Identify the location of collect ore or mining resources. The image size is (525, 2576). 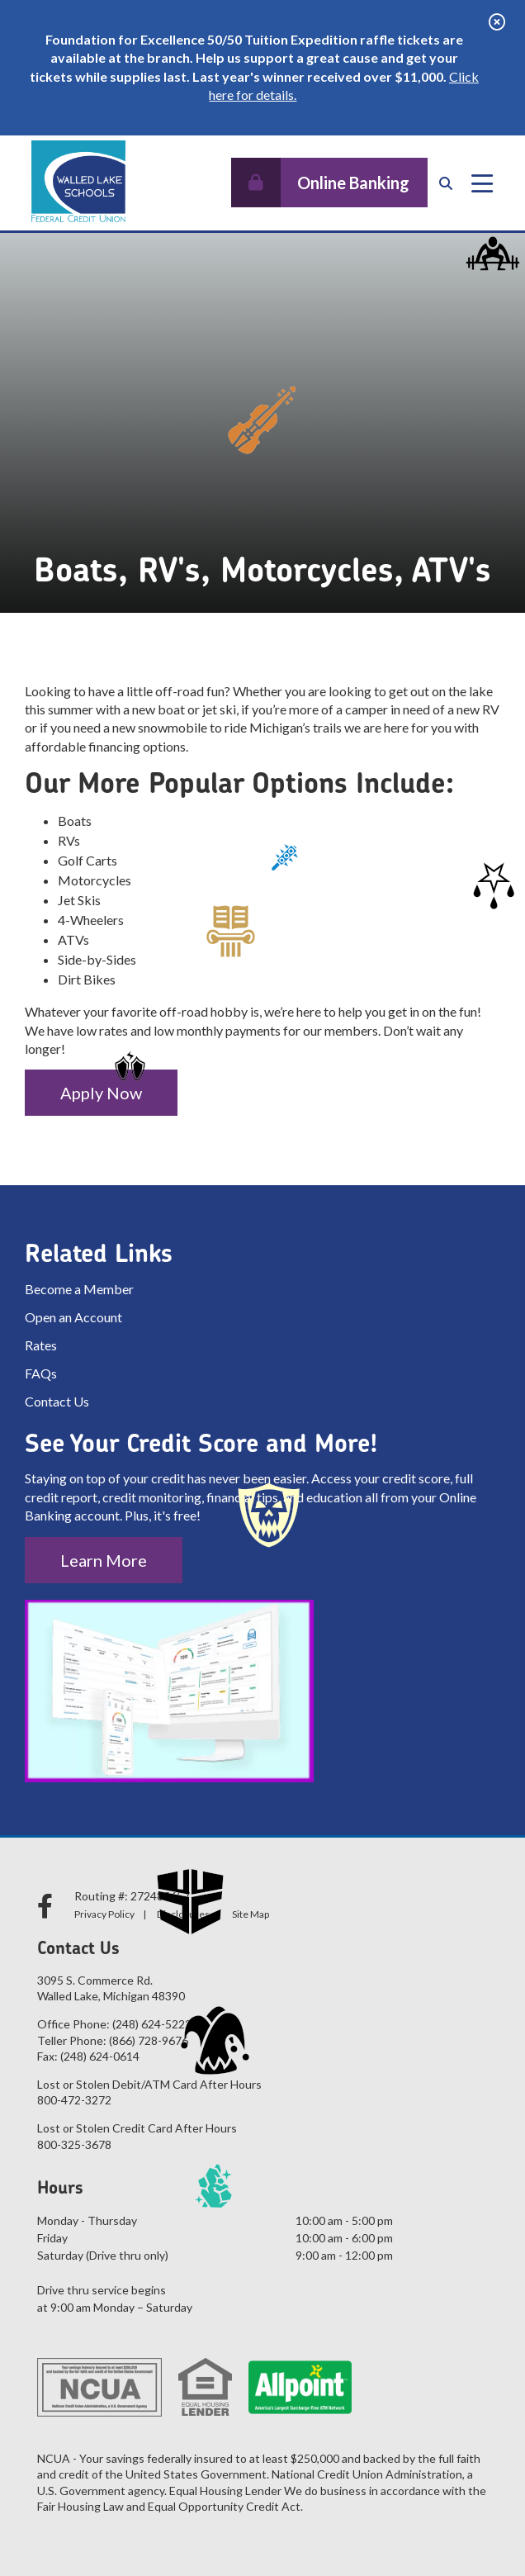
(213, 2185).